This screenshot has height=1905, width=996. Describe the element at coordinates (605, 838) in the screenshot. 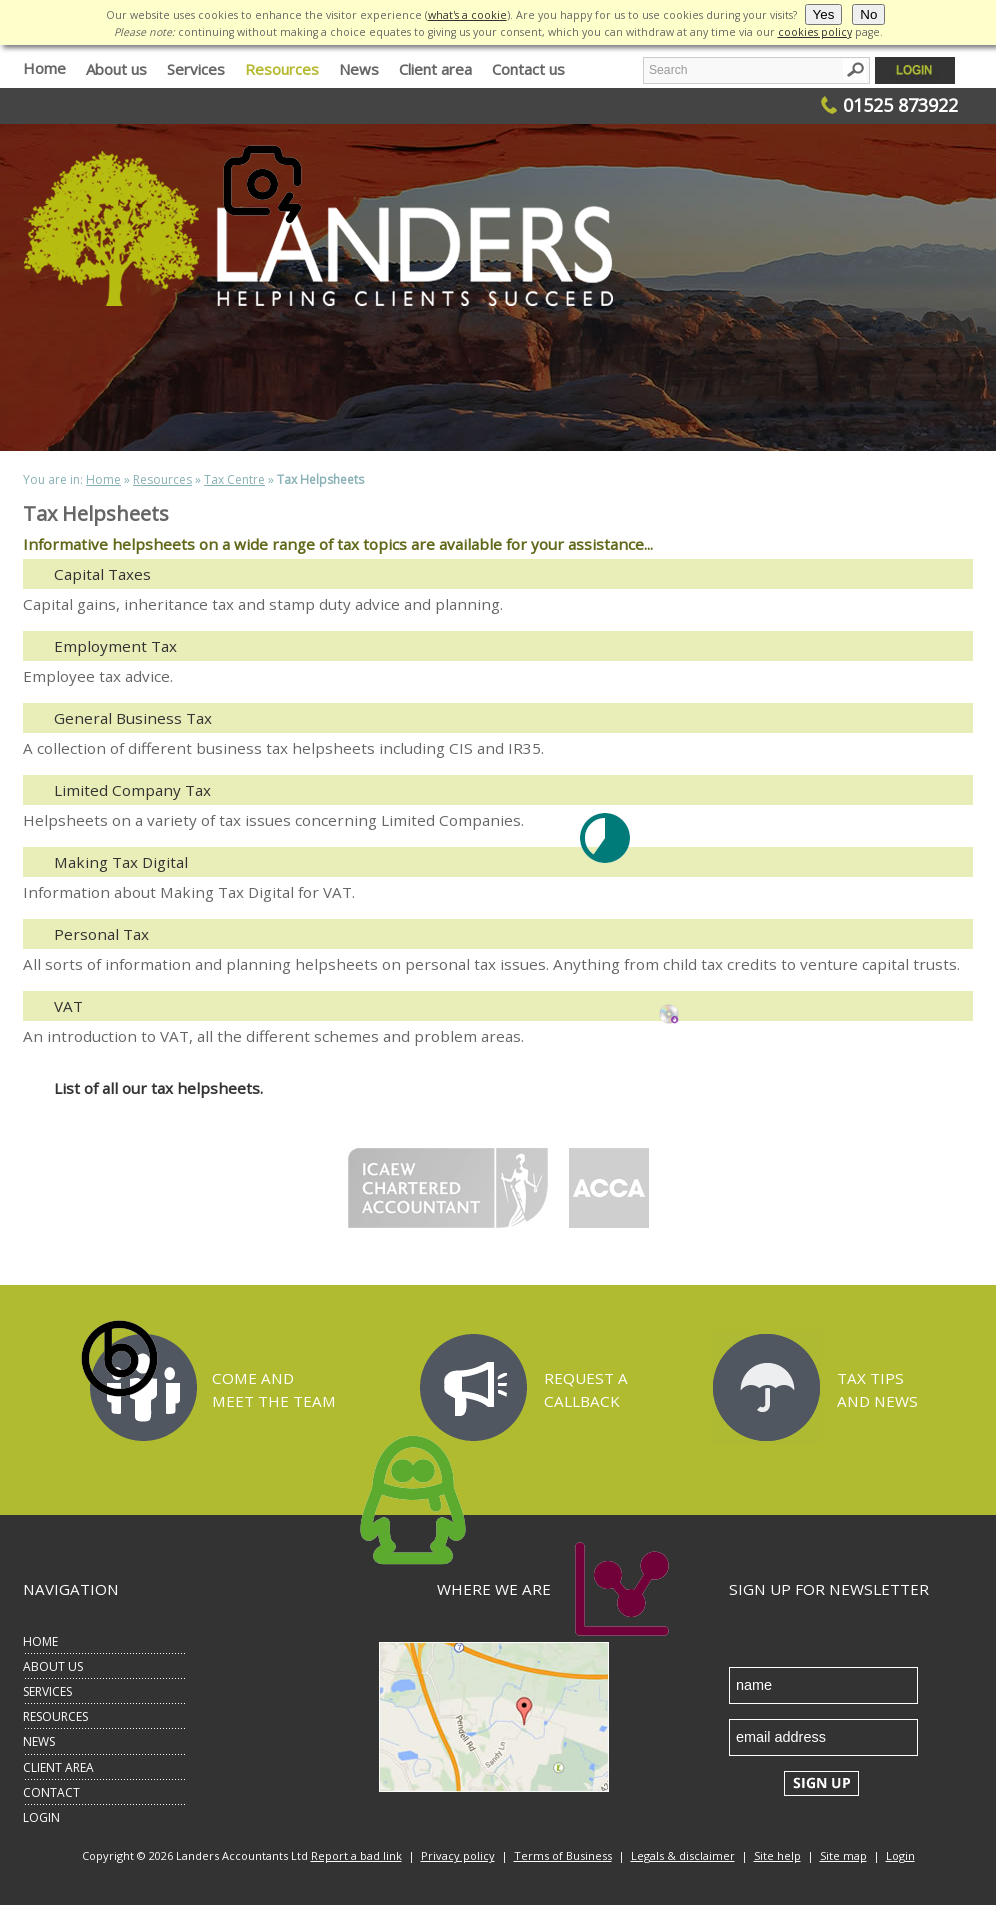

I see `indicates 60% progress or completion` at that location.